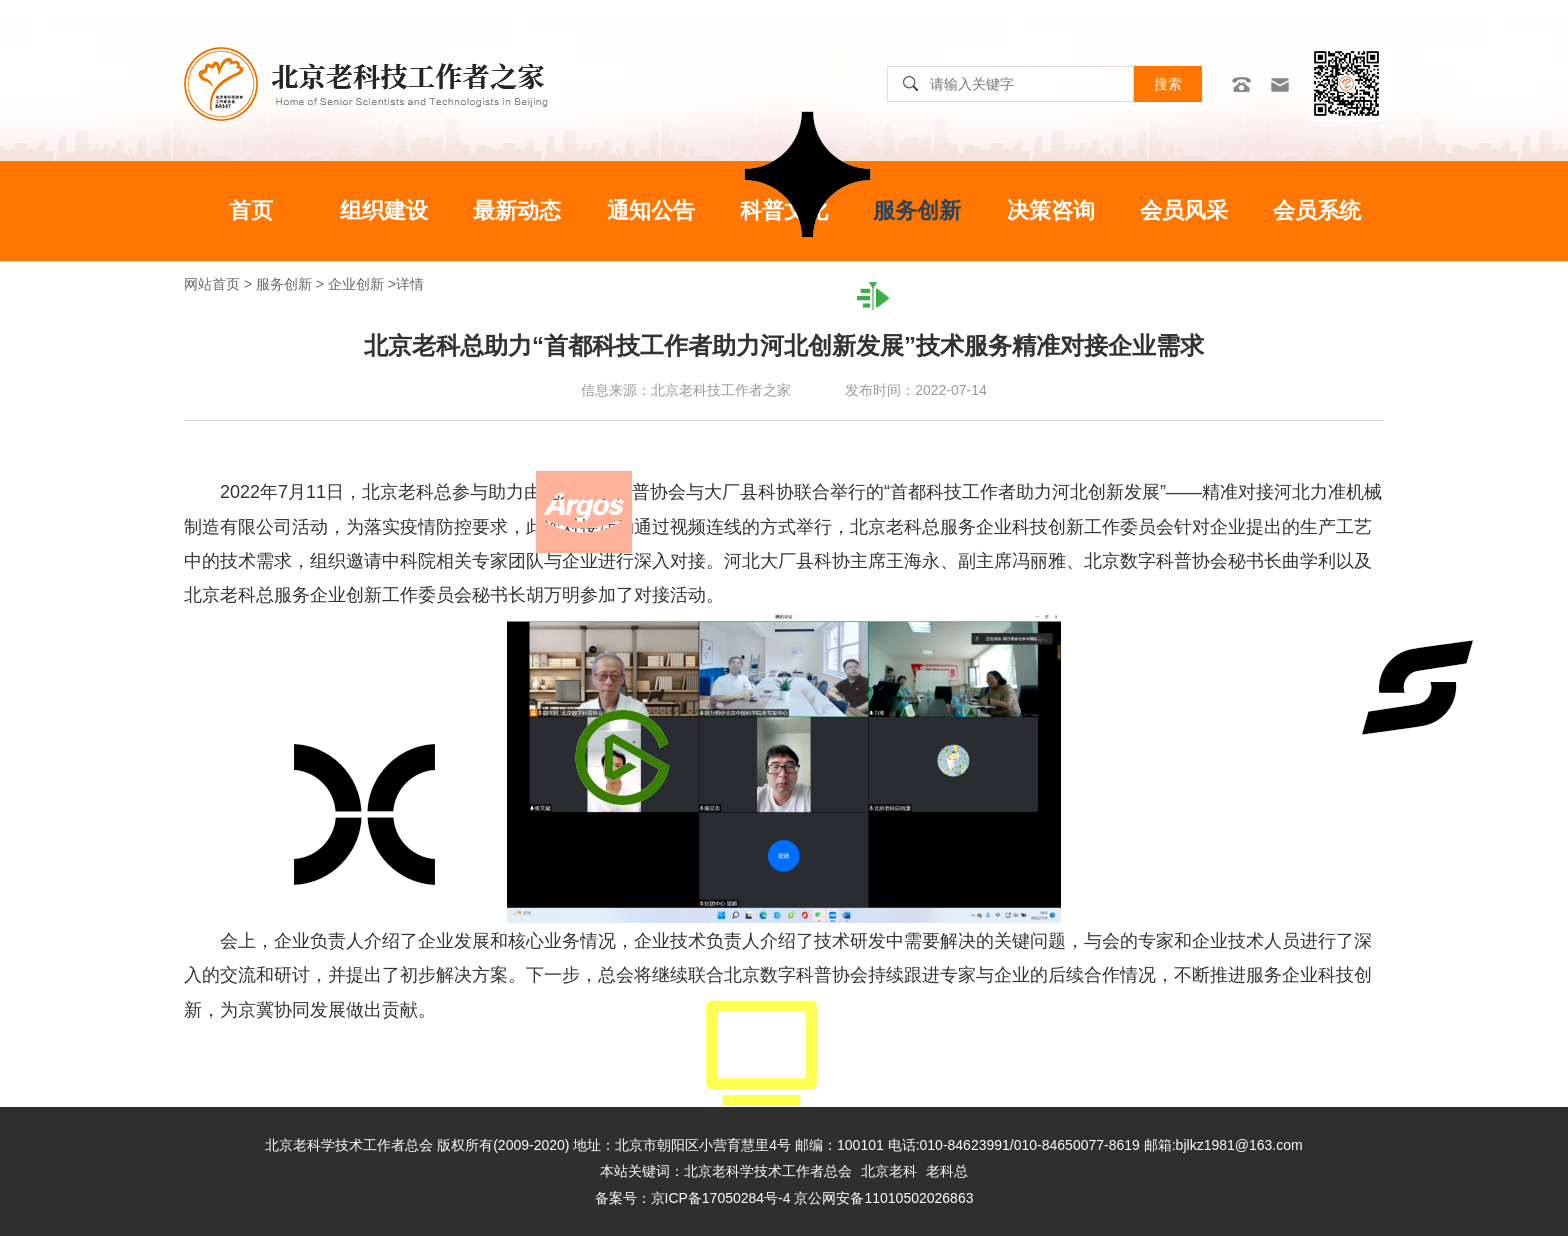 This screenshot has width=1568, height=1236. Describe the element at coordinates (807, 174) in the screenshot. I see `indicates clear, sunny weather conditions` at that location.